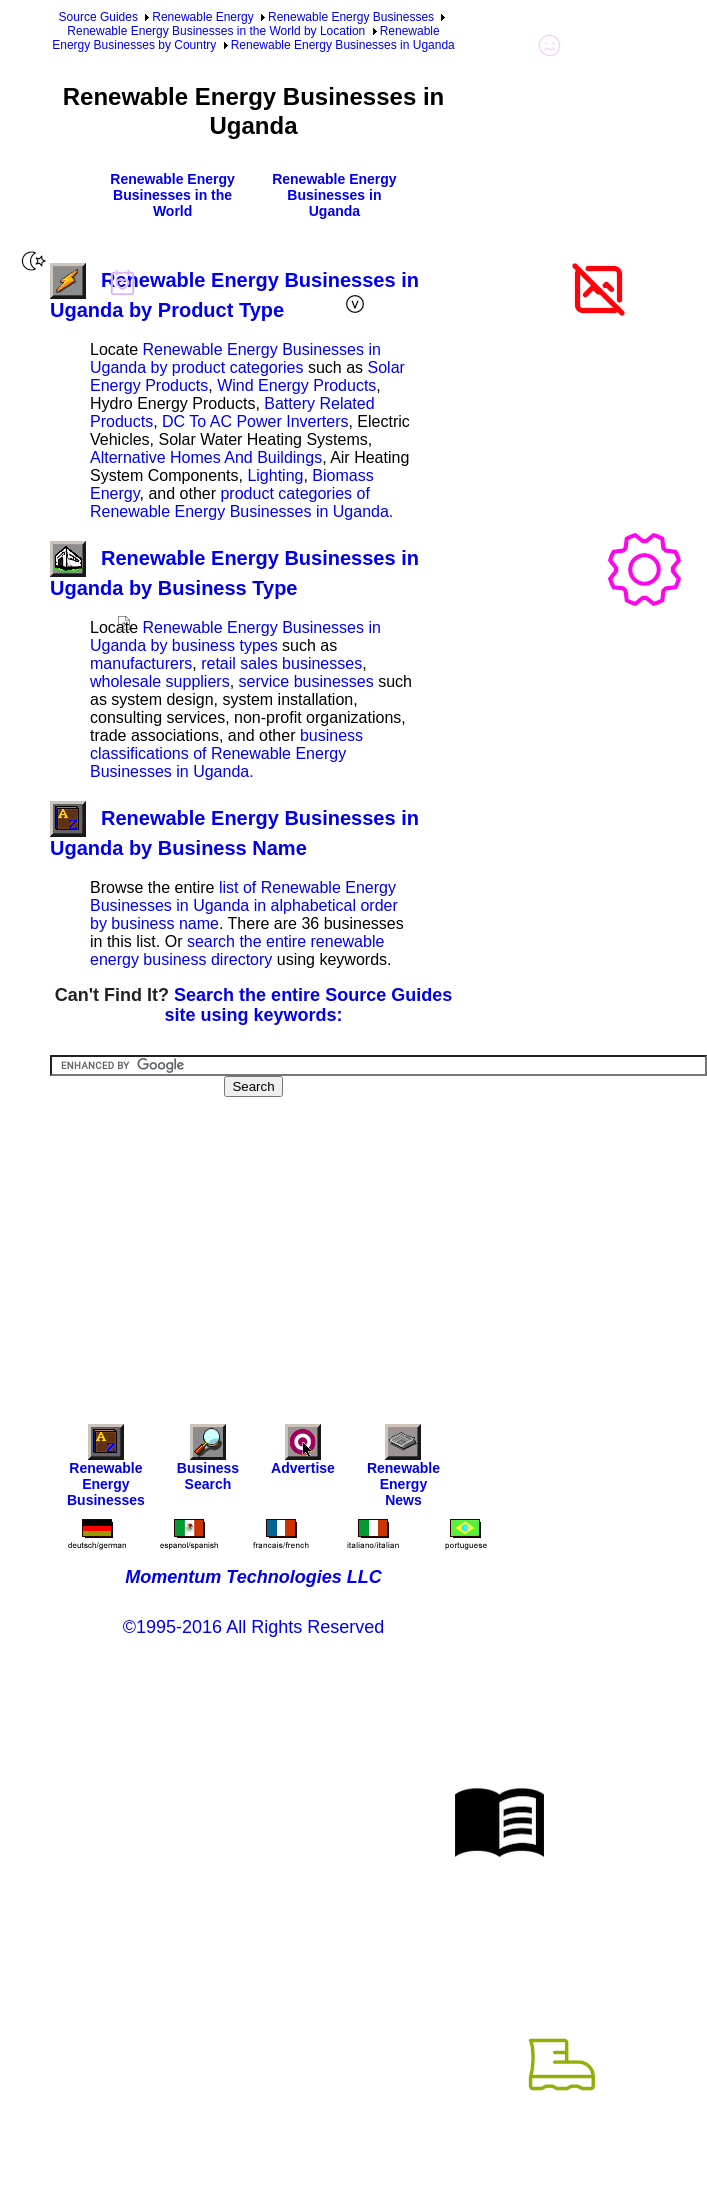 The image size is (707, 2191). Describe the element at coordinates (598, 289) in the screenshot. I see `disable graph or chart view` at that location.